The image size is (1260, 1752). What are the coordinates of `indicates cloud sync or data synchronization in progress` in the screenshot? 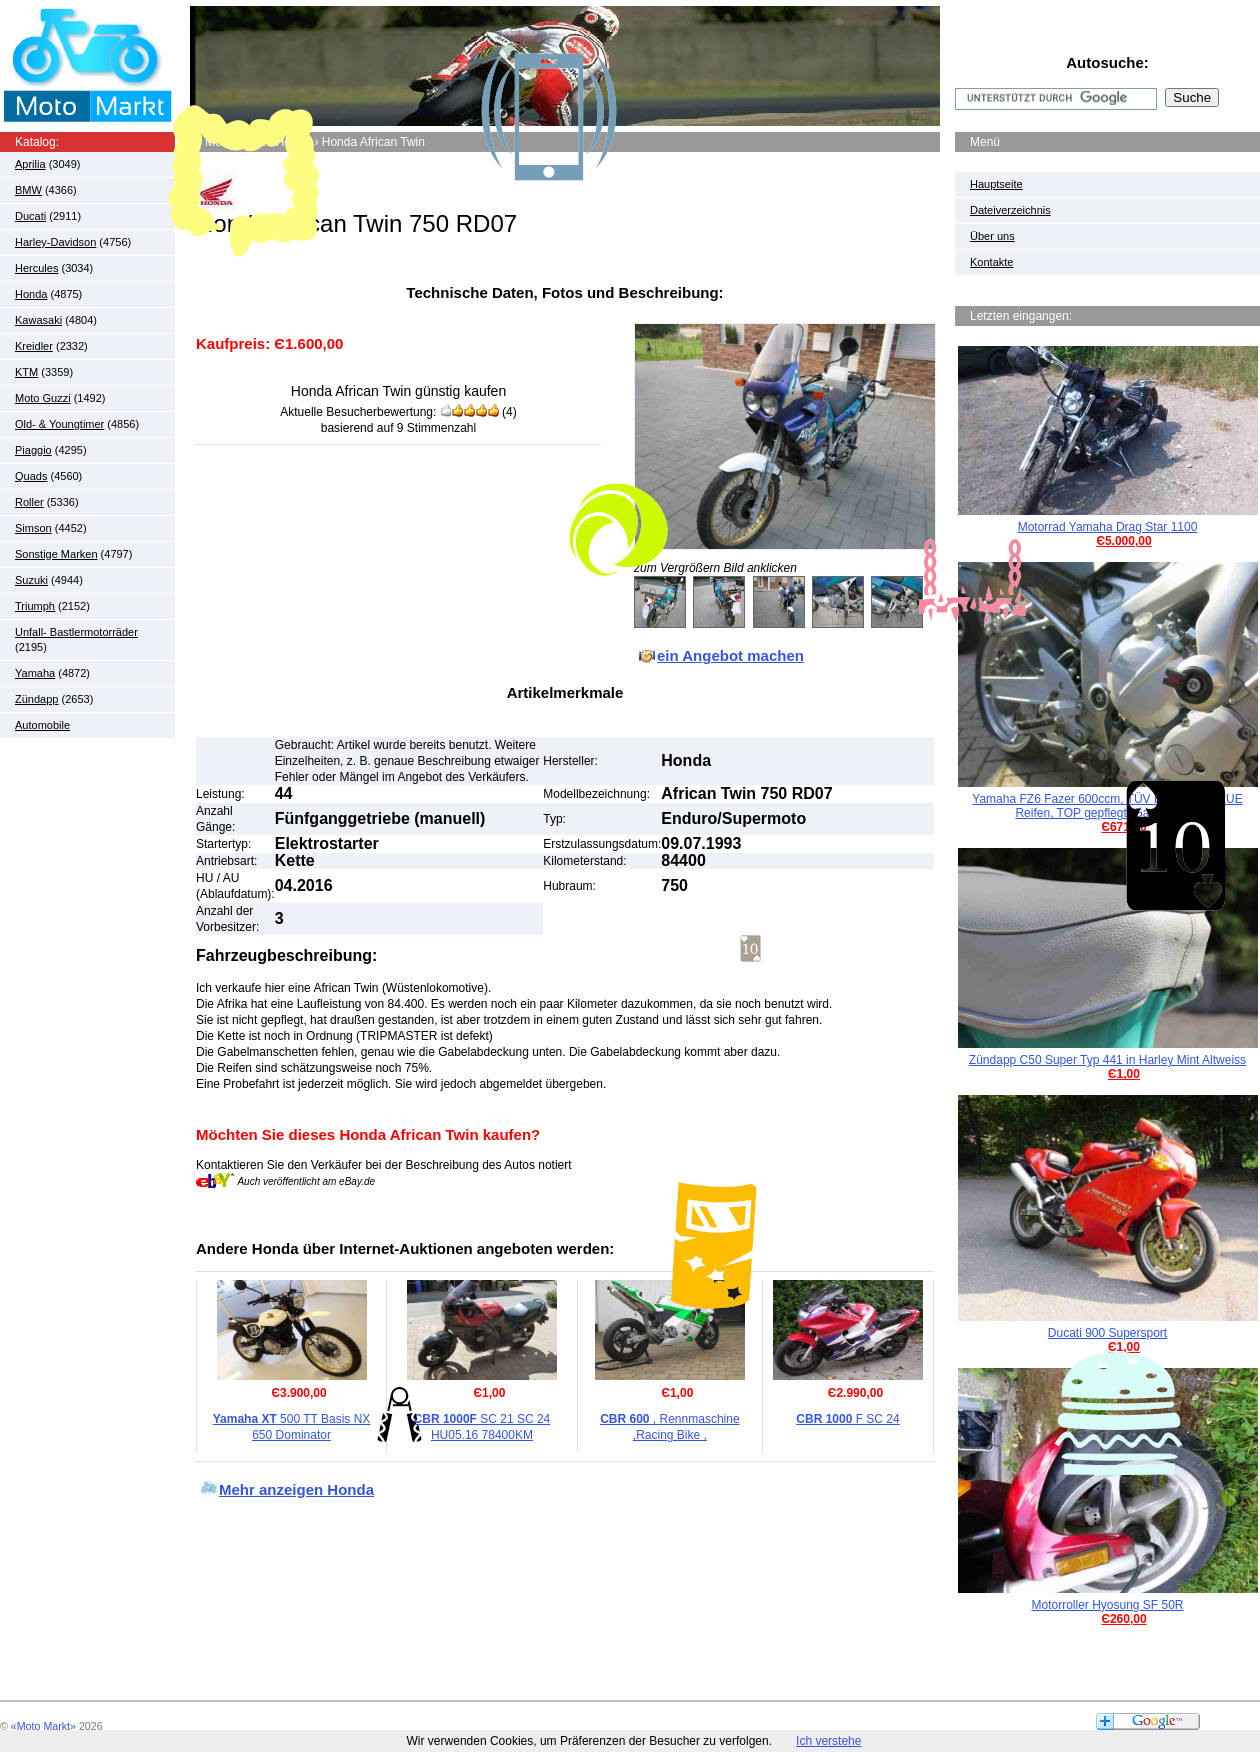 It's located at (618, 529).